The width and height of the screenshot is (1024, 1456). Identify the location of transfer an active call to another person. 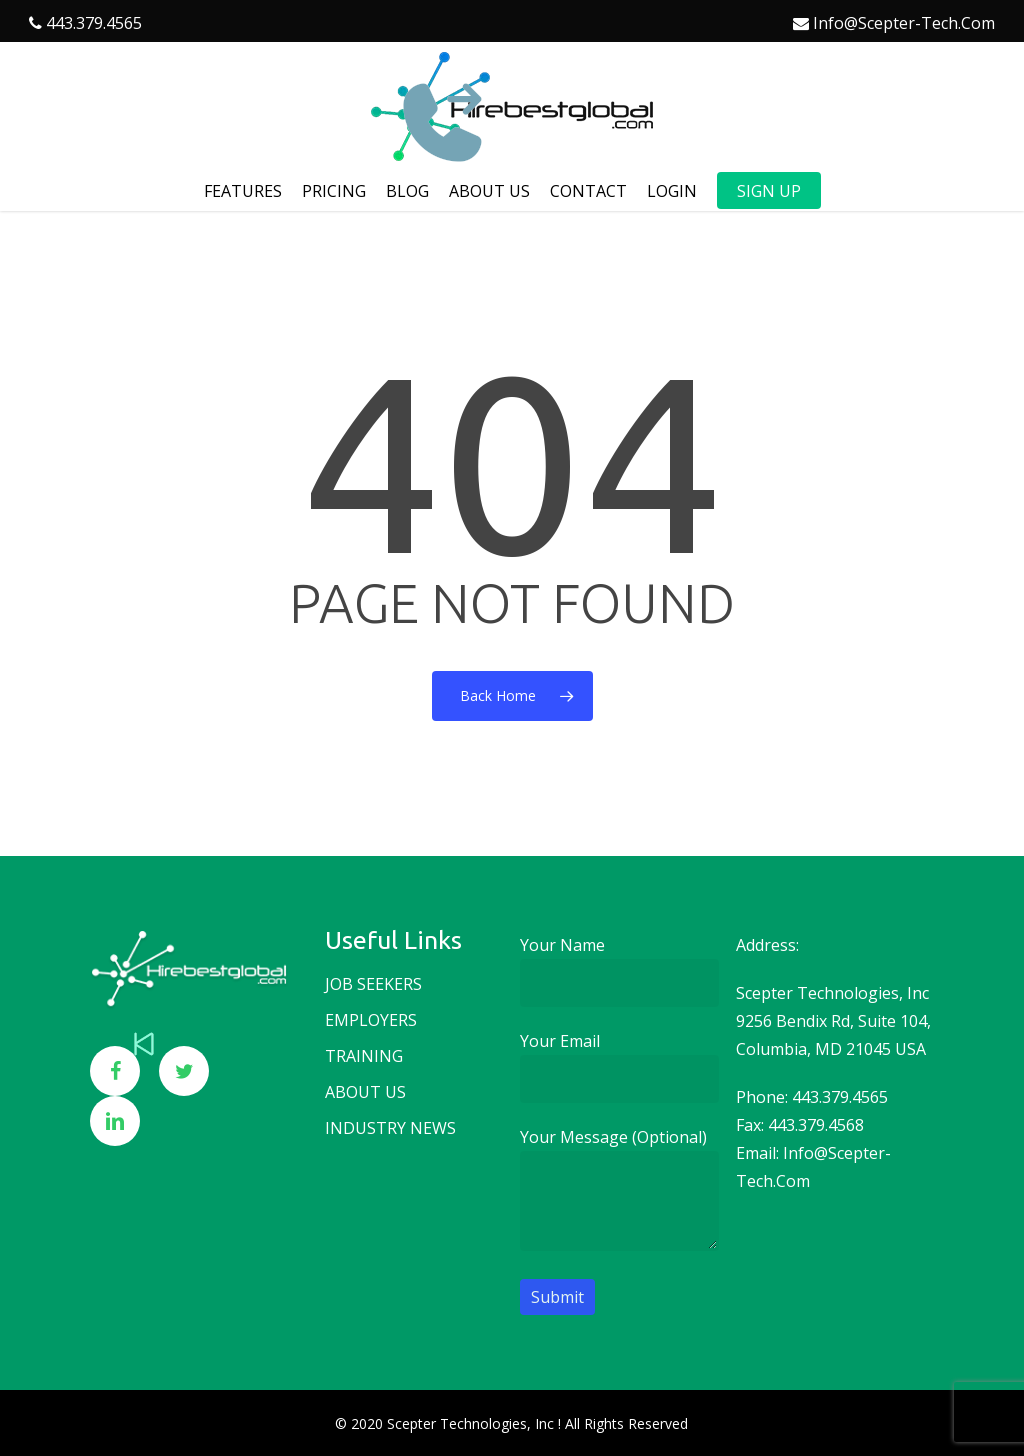
(444, 121).